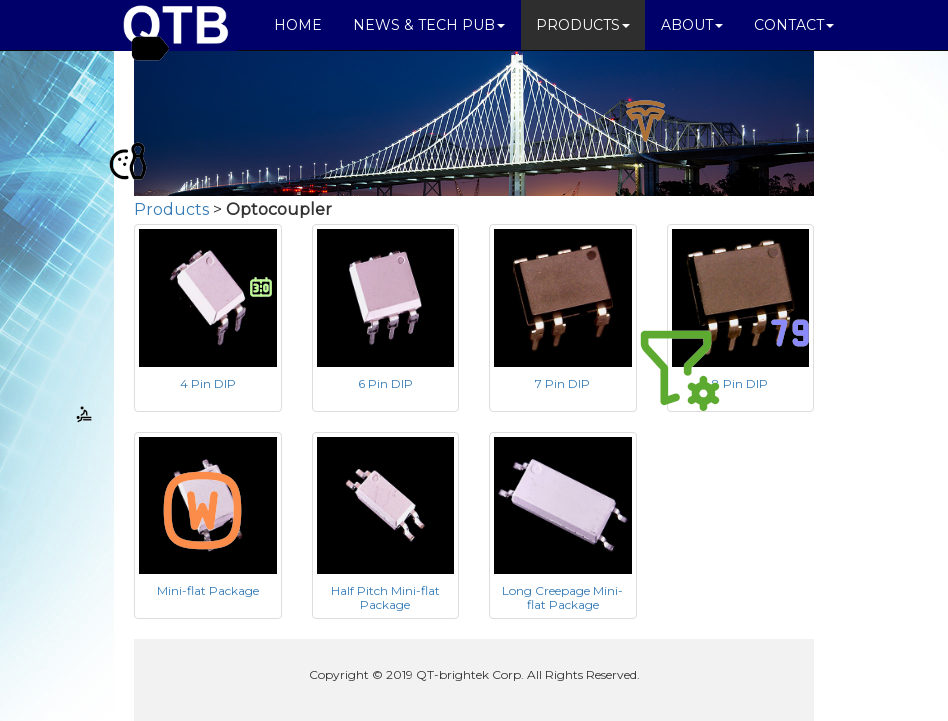 The image size is (948, 721). What do you see at coordinates (84, 413) in the screenshot?
I see `access massage or spa services` at bounding box center [84, 413].